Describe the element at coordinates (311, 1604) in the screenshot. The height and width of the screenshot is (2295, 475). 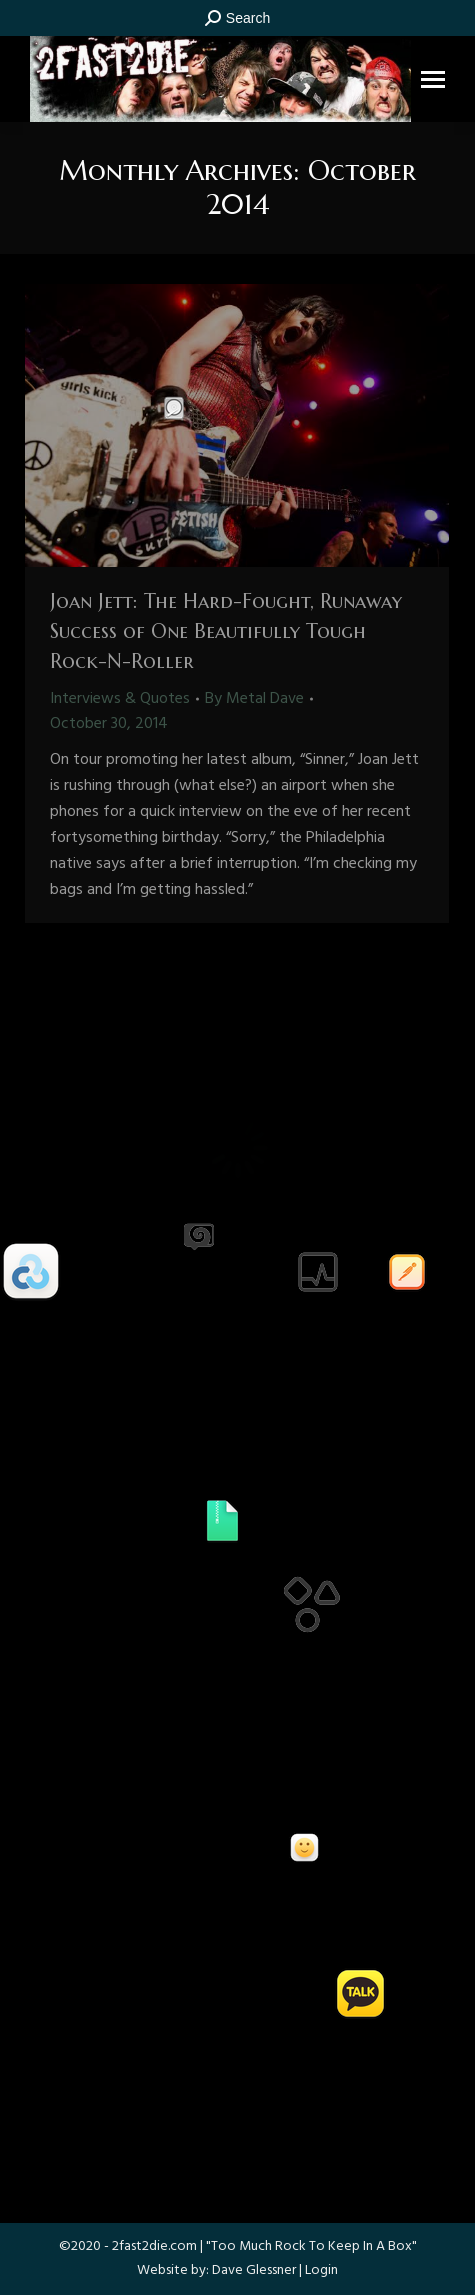
I see `access symbols and special characters` at that location.